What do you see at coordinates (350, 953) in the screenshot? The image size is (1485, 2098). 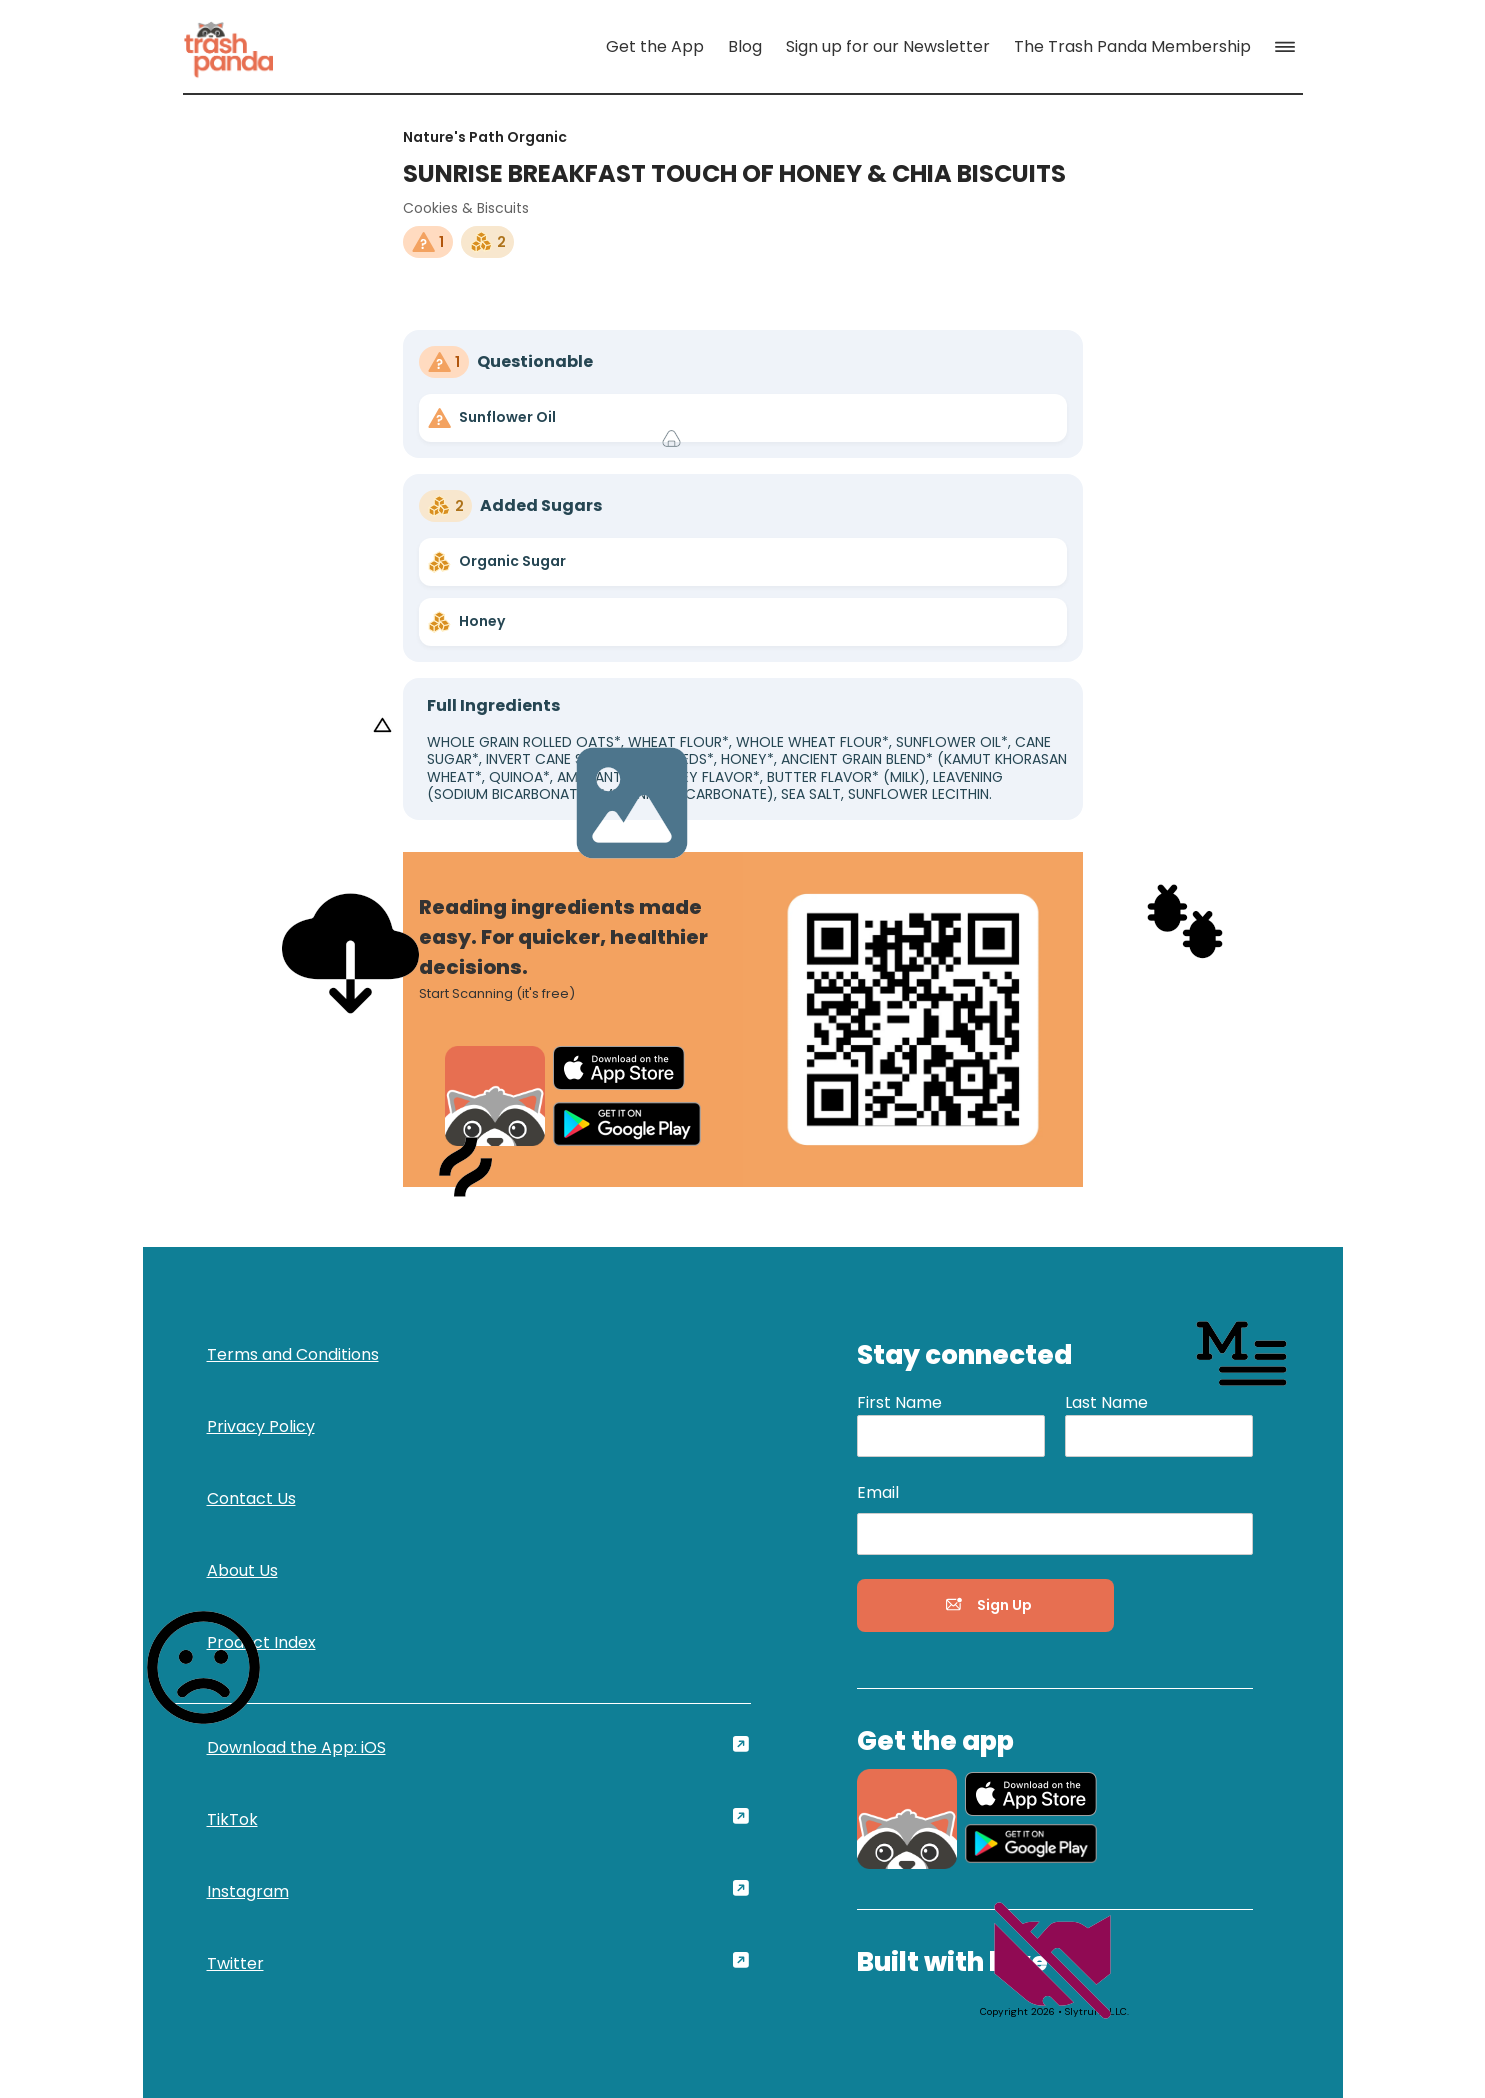 I see `download file from cloud storage` at bounding box center [350, 953].